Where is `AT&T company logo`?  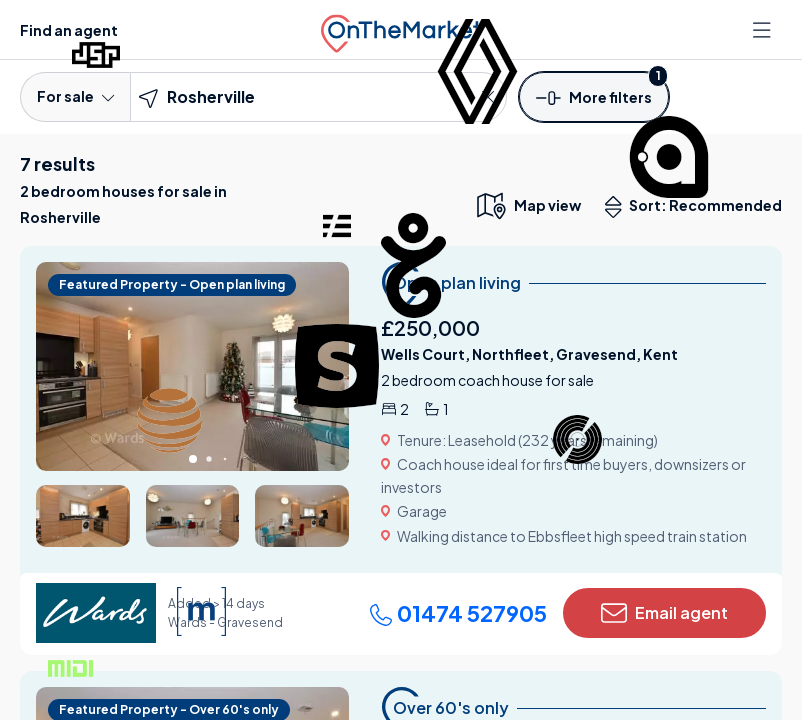 AT&T company logo is located at coordinates (169, 420).